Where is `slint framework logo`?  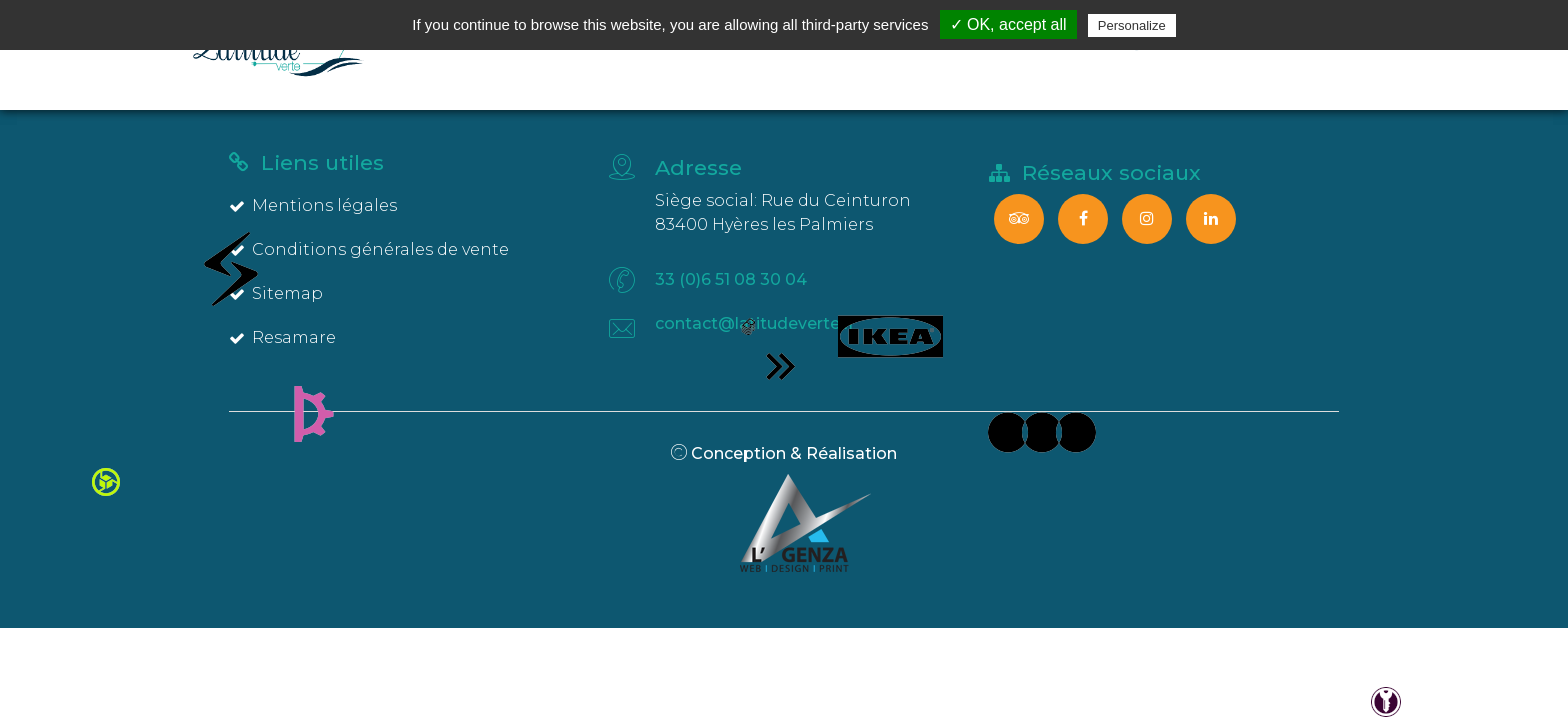 slint framework logo is located at coordinates (231, 269).